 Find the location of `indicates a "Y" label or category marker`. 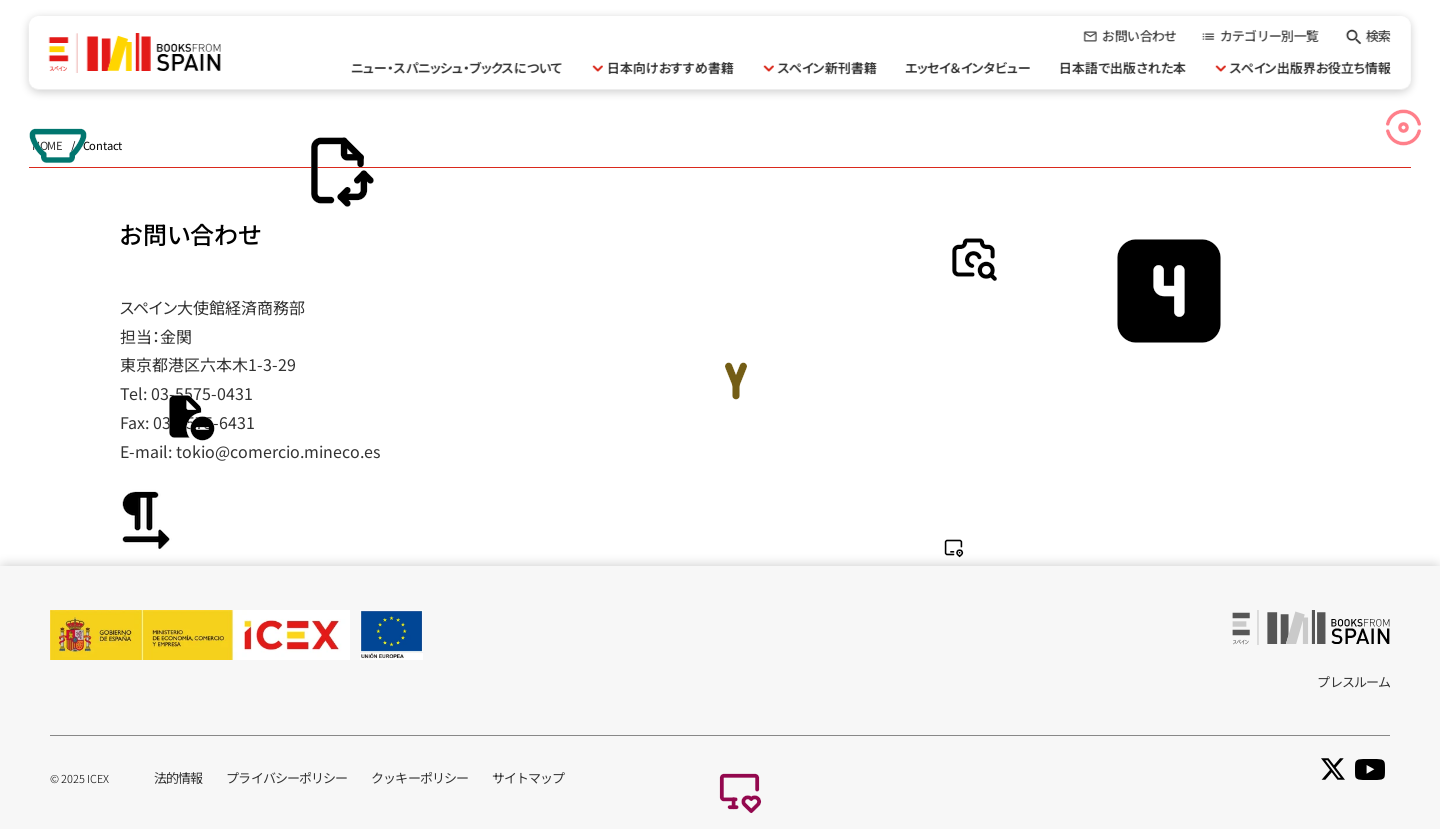

indicates a "Y" label or category marker is located at coordinates (736, 381).